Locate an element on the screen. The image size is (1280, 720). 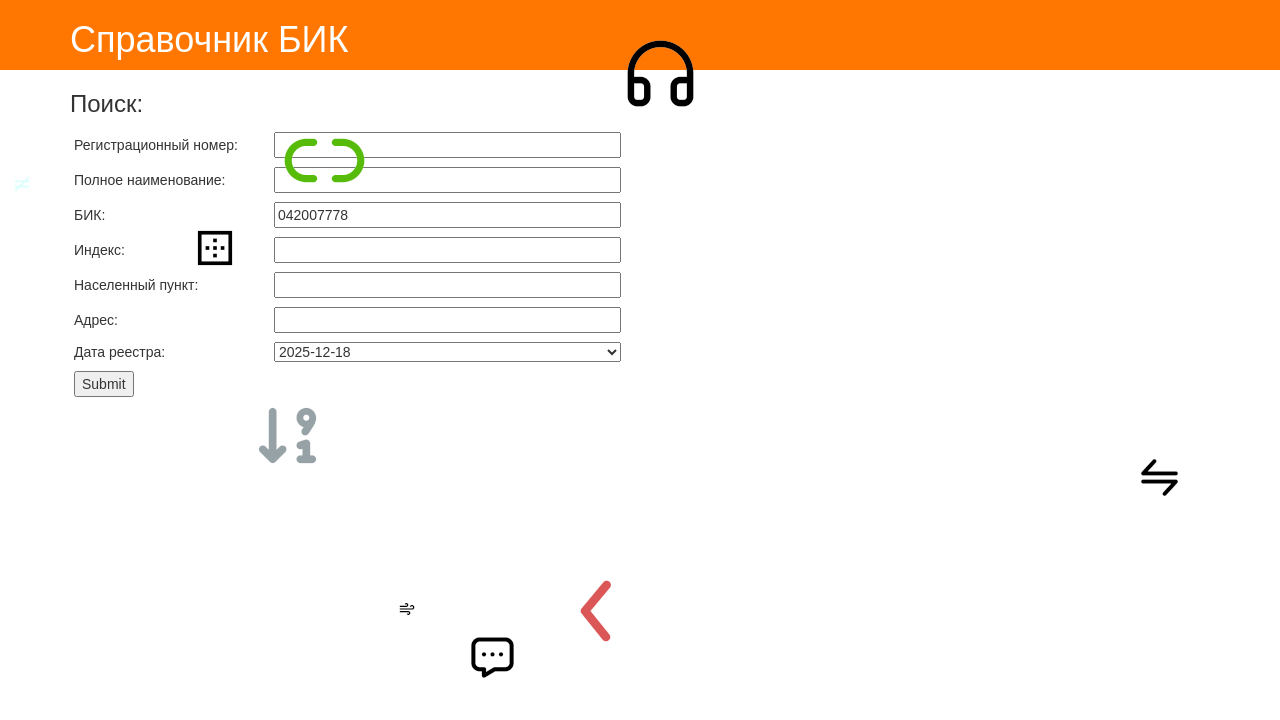
view current wind conditions is located at coordinates (407, 609).